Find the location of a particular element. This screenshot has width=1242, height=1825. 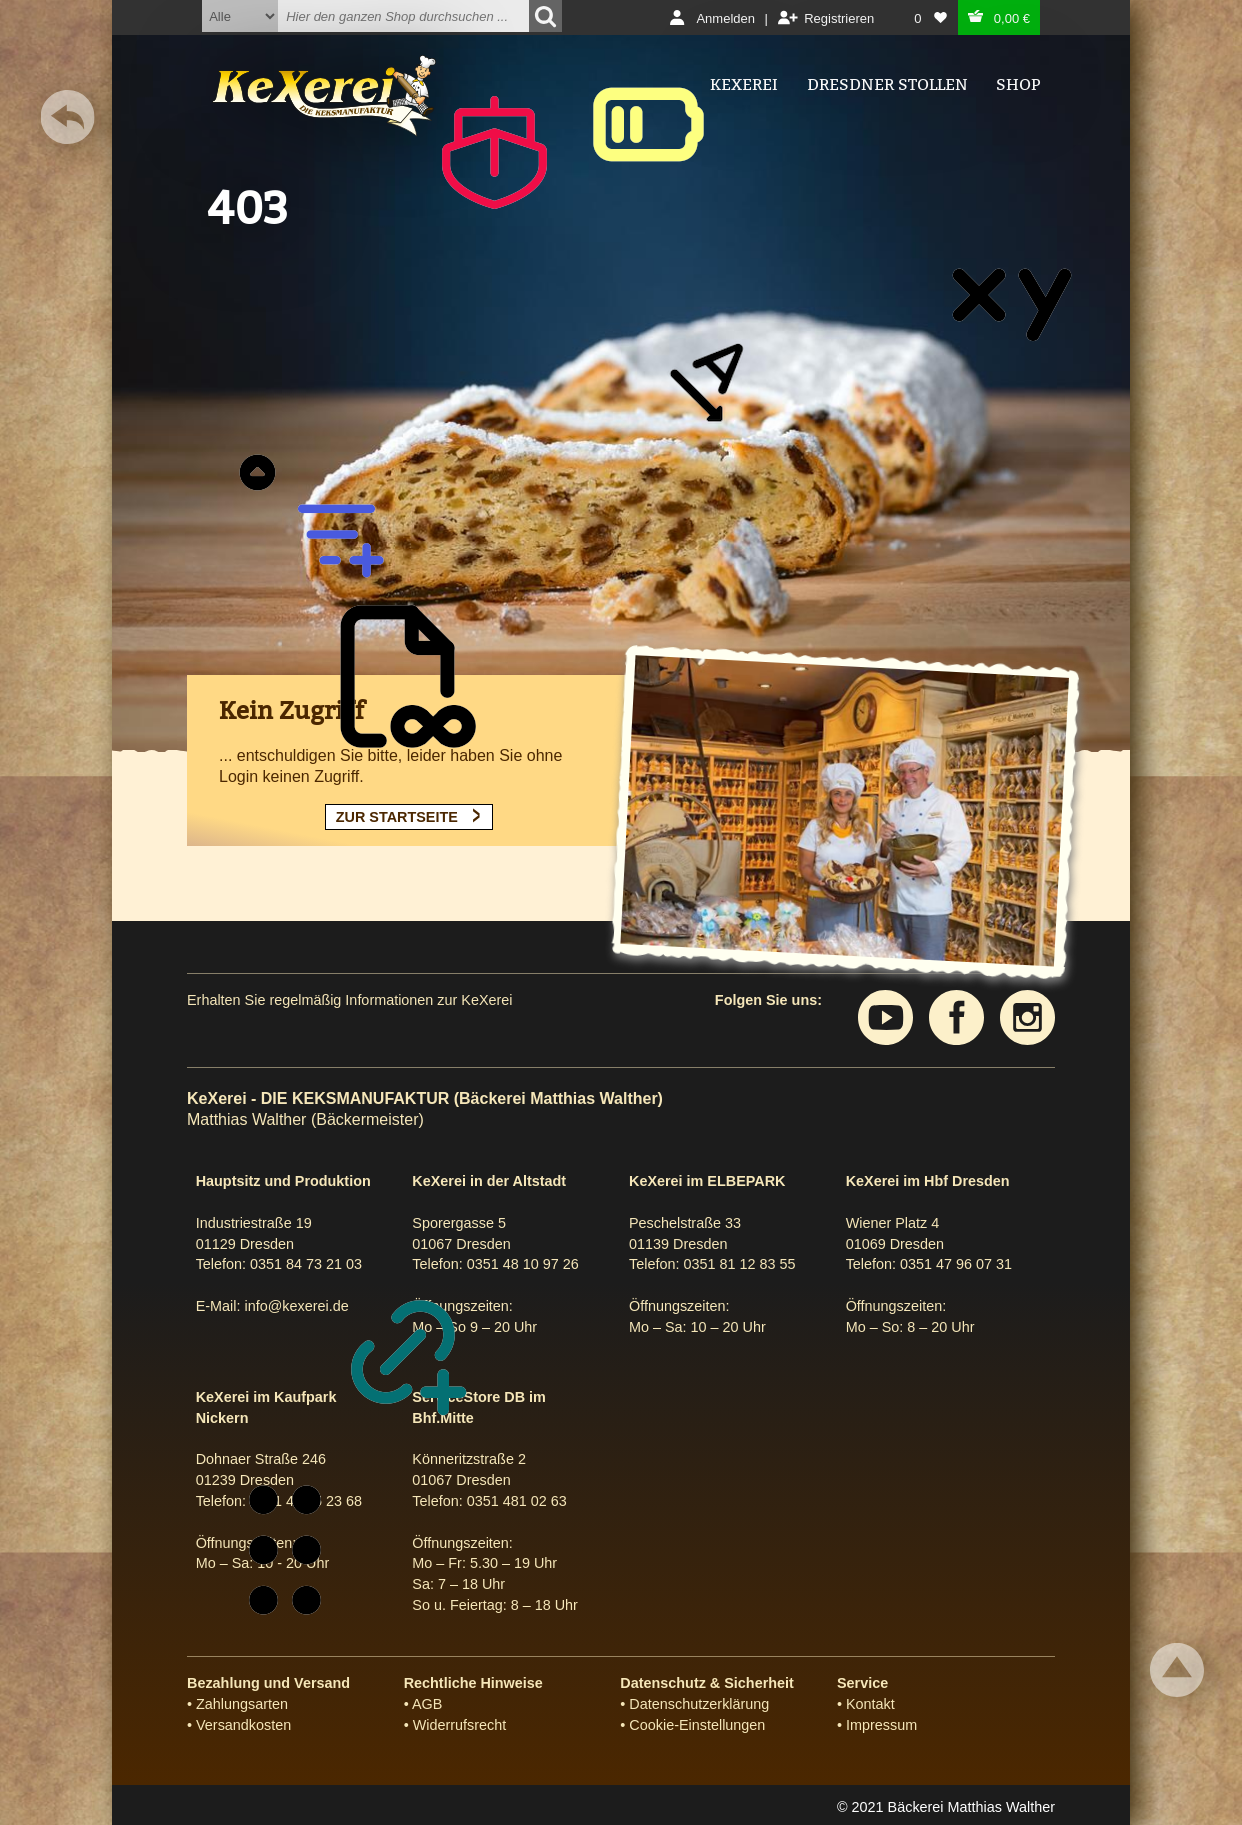

rotate text at a downward angle is located at coordinates (709, 381).